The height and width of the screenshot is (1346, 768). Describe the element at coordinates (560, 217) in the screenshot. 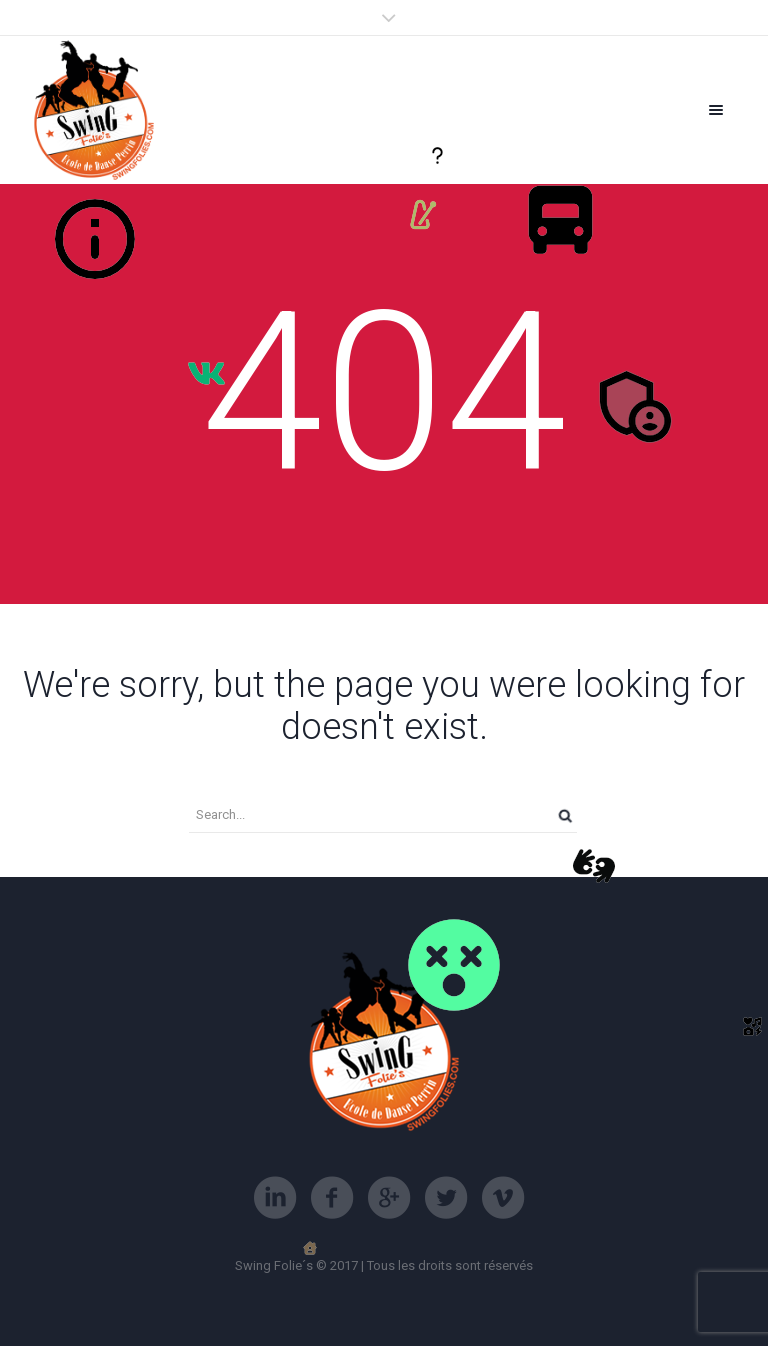

I see `view delivery or shipping status` at that location.